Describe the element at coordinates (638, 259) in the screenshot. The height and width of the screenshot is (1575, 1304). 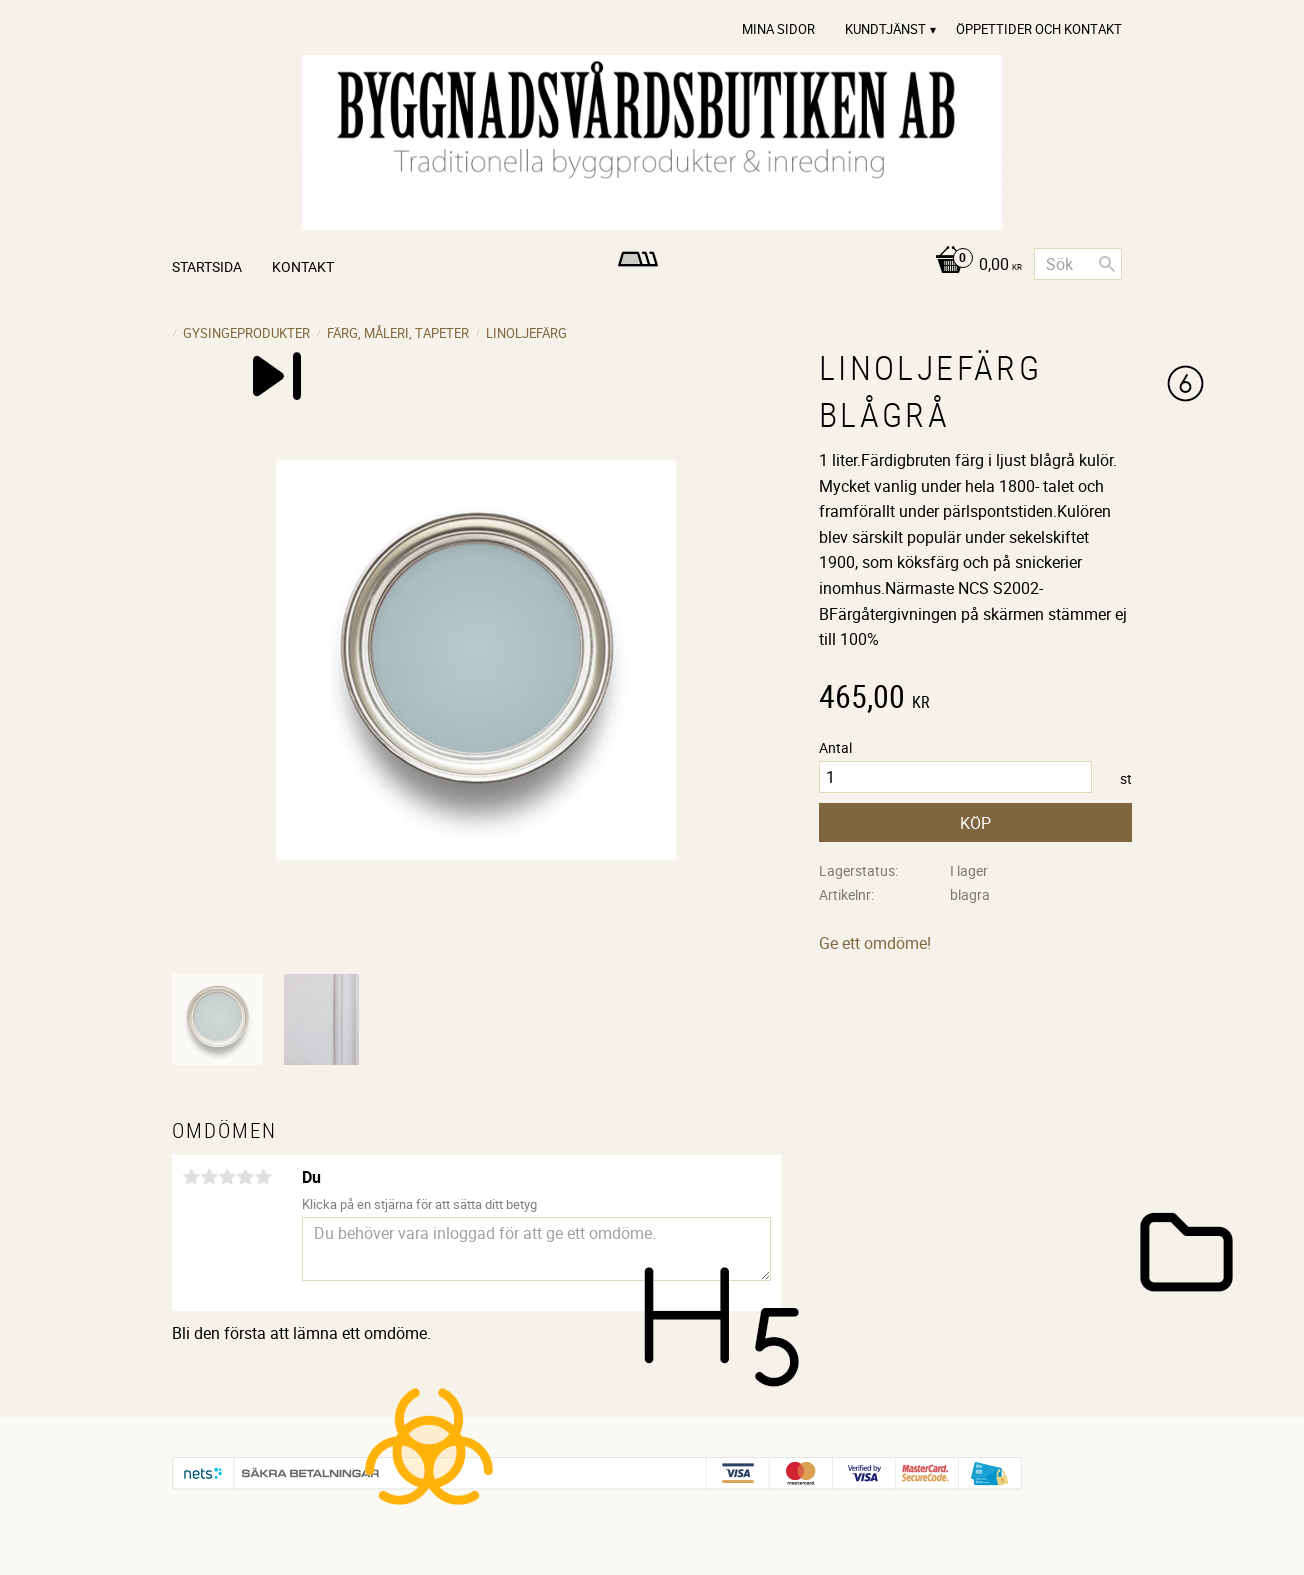
I see `switch between open browser tabs` at that location.